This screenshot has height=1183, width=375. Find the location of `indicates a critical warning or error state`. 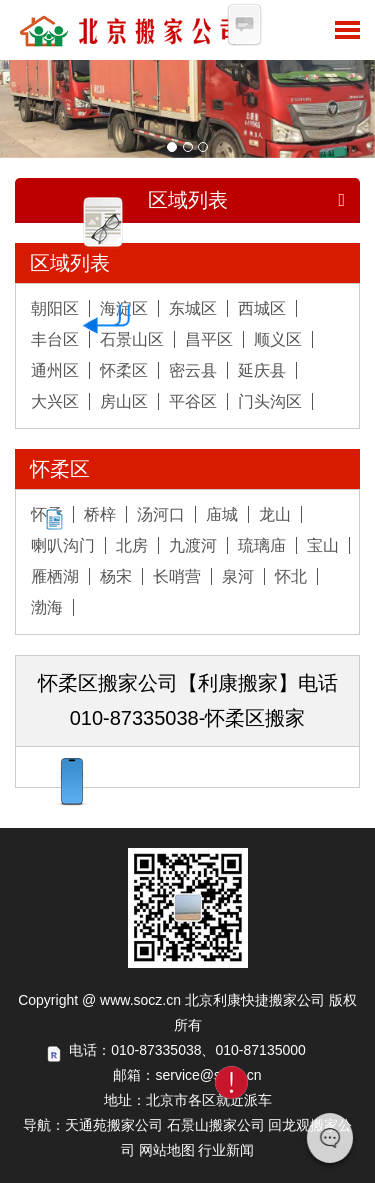

indicates a critical warning or error state is located at coordinates (231, 1082).